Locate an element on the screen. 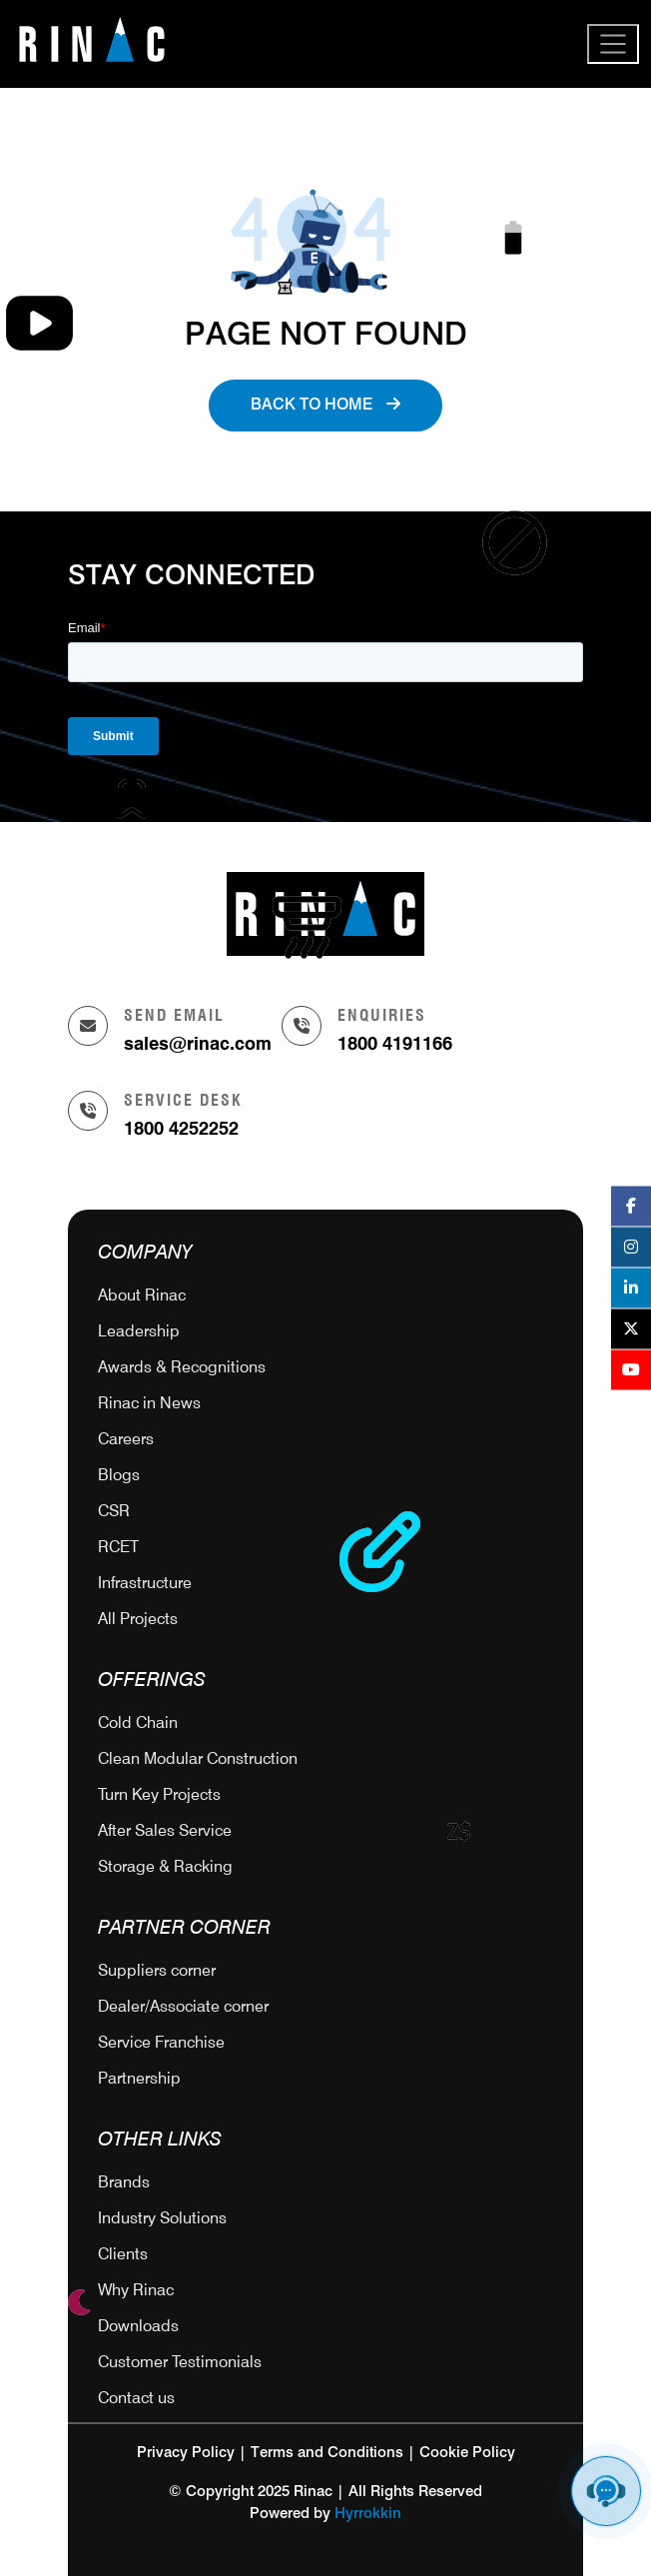 The height and width of the screenshot is (2576, 651). open YouTube is located at coordinates (39, 323).